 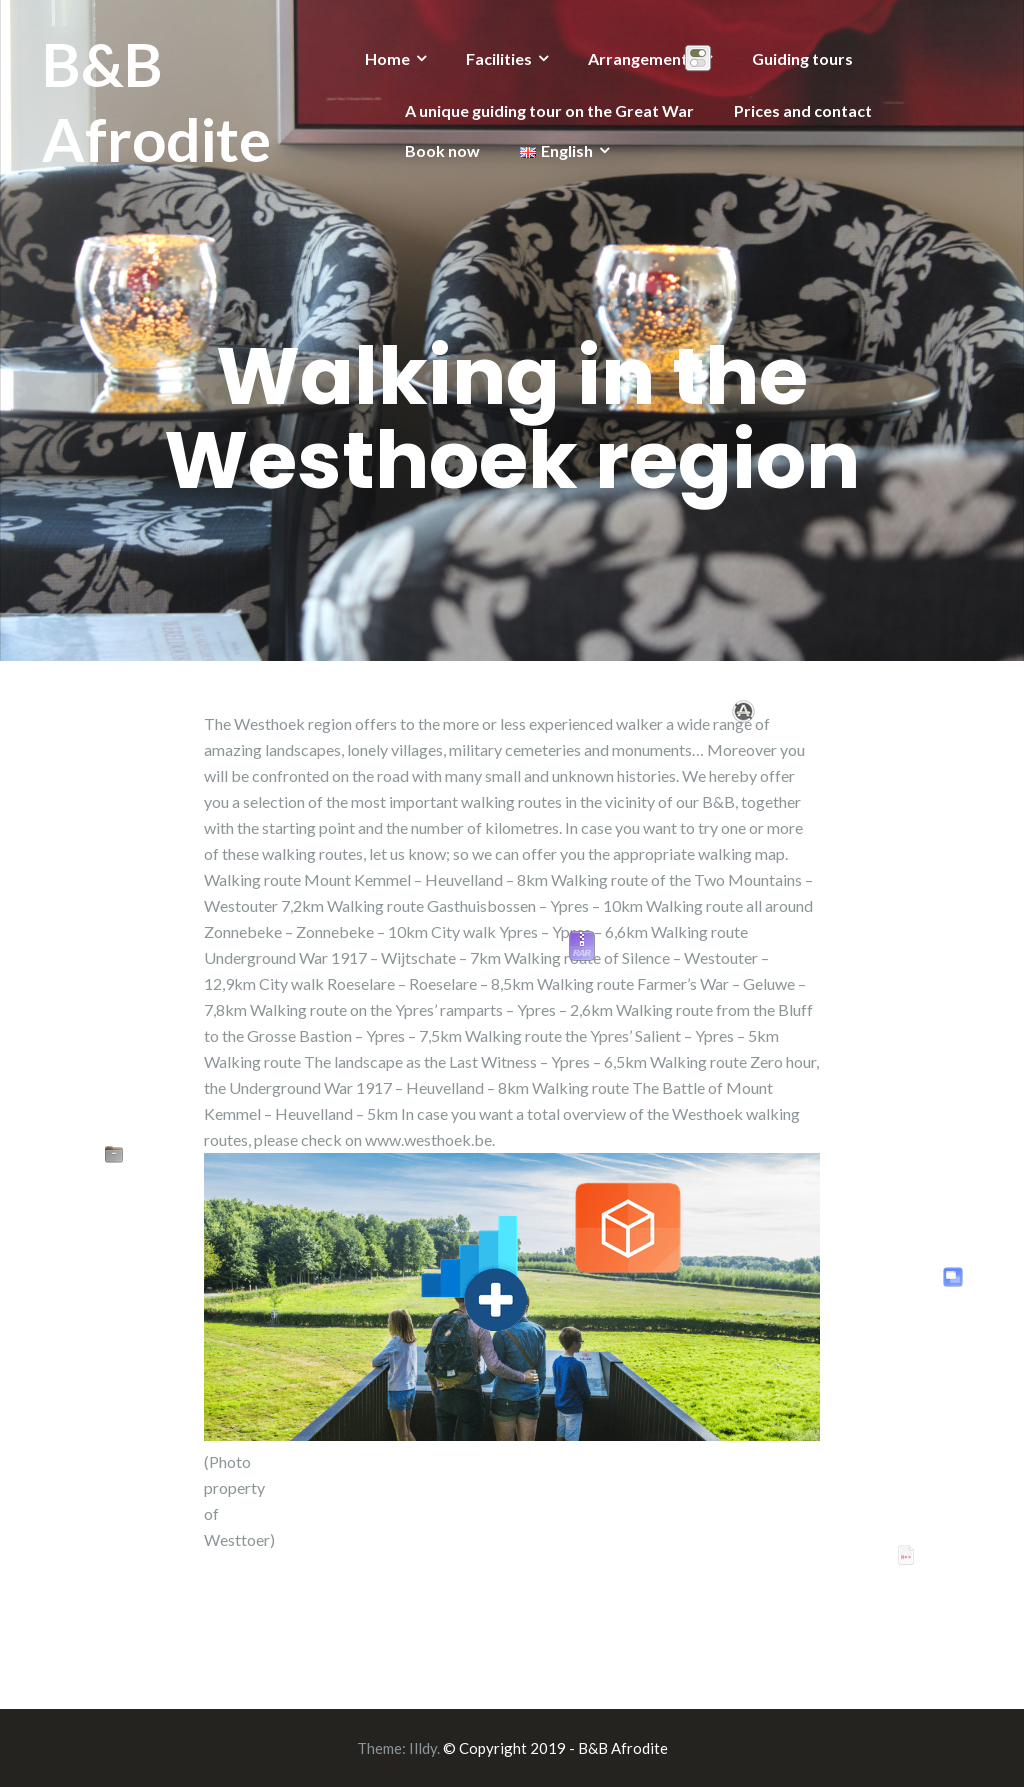 What do you see at coordinates (114, 1154) in the screenshot?
I see `open the nautilus file manager` at bounding box center [114, 1154].